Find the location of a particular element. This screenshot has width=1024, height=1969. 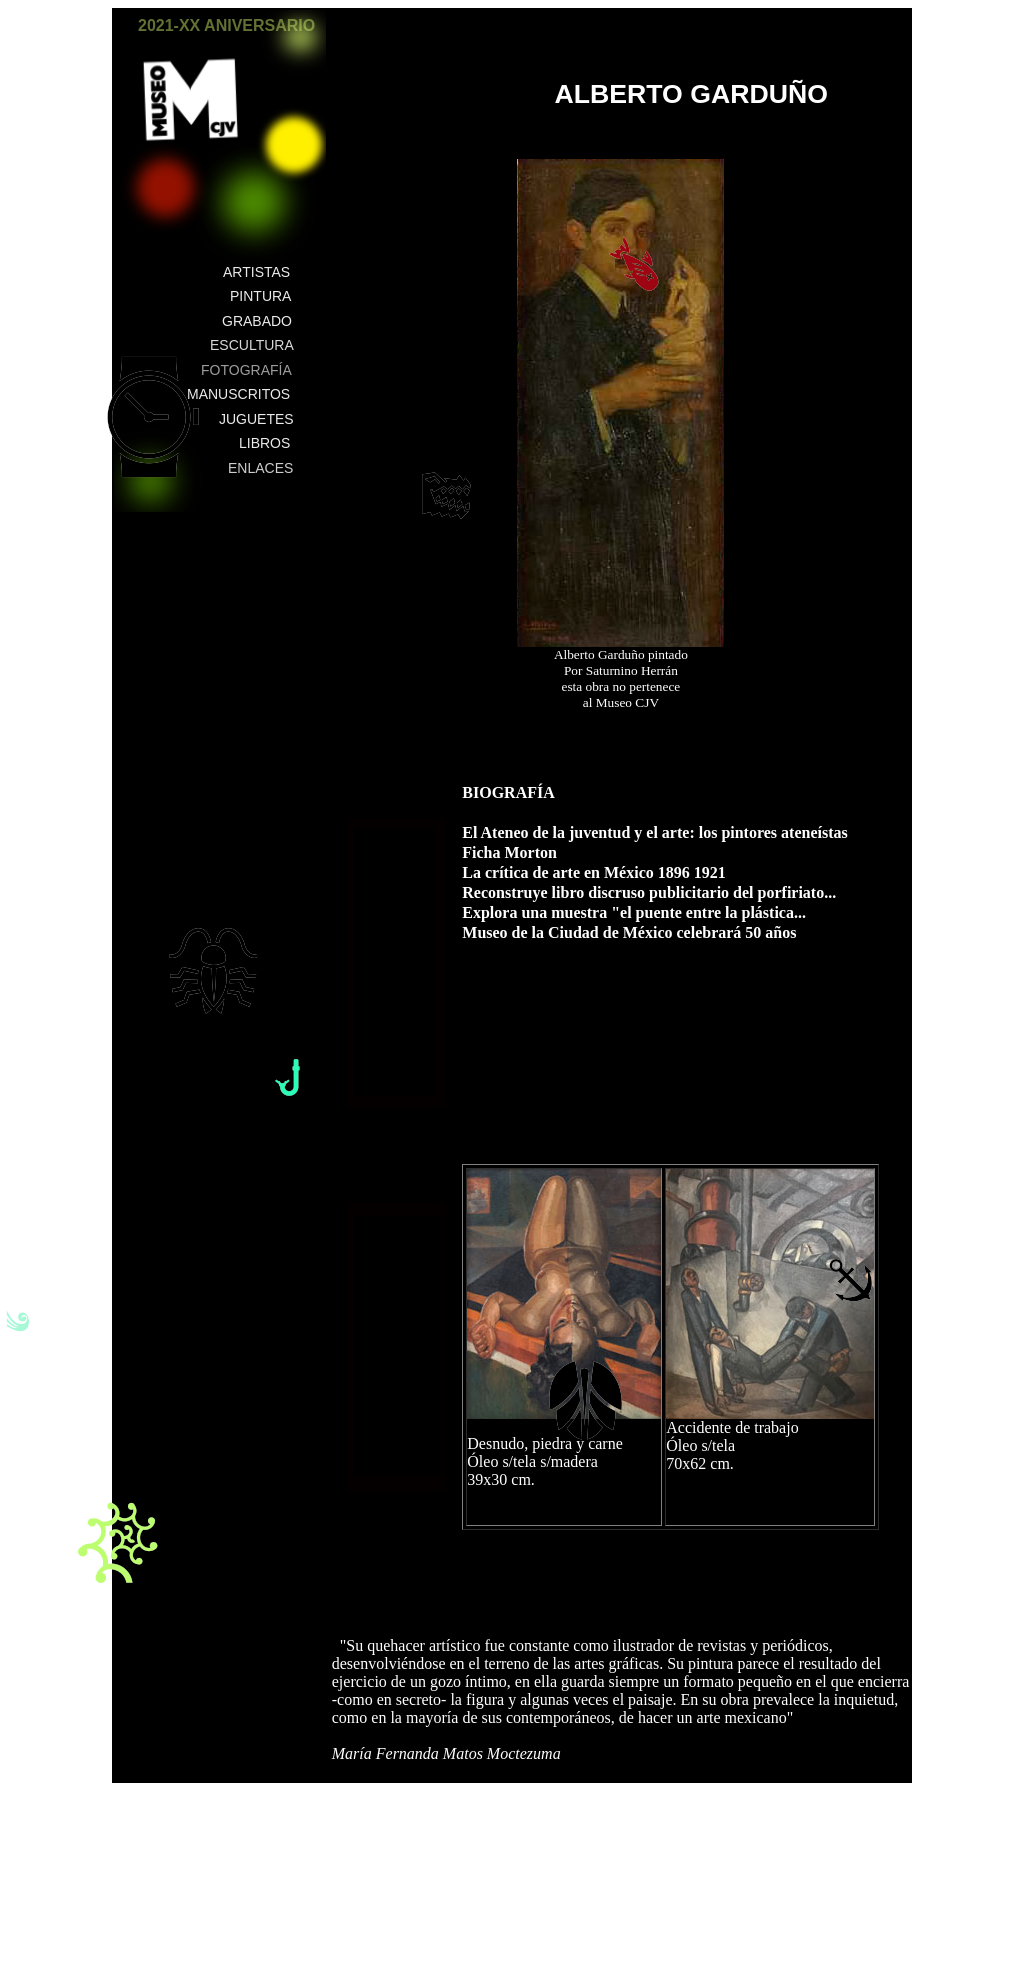

indicates a food item or meal in a cooking game is located at coordinates (633, 263).